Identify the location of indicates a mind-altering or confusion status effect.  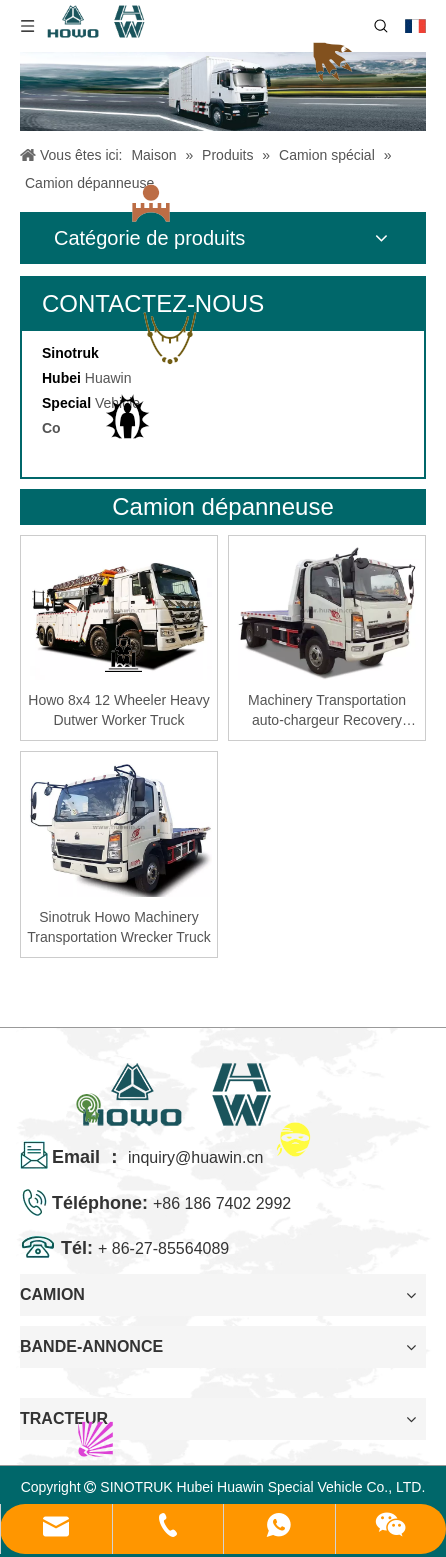
(89, 1108).